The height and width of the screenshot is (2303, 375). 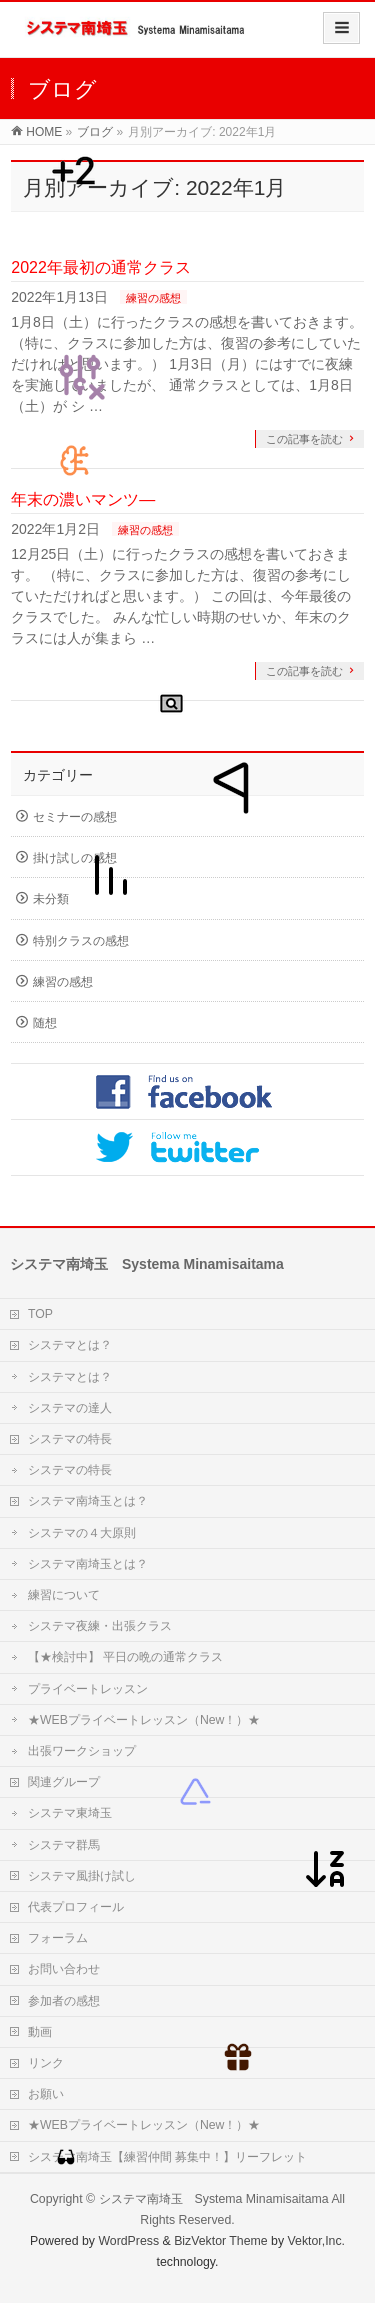 What do you see at coordinates (238, 2057) in the screenshot?
I see `view or redeem a gift` at bounding box center [238, 2057].